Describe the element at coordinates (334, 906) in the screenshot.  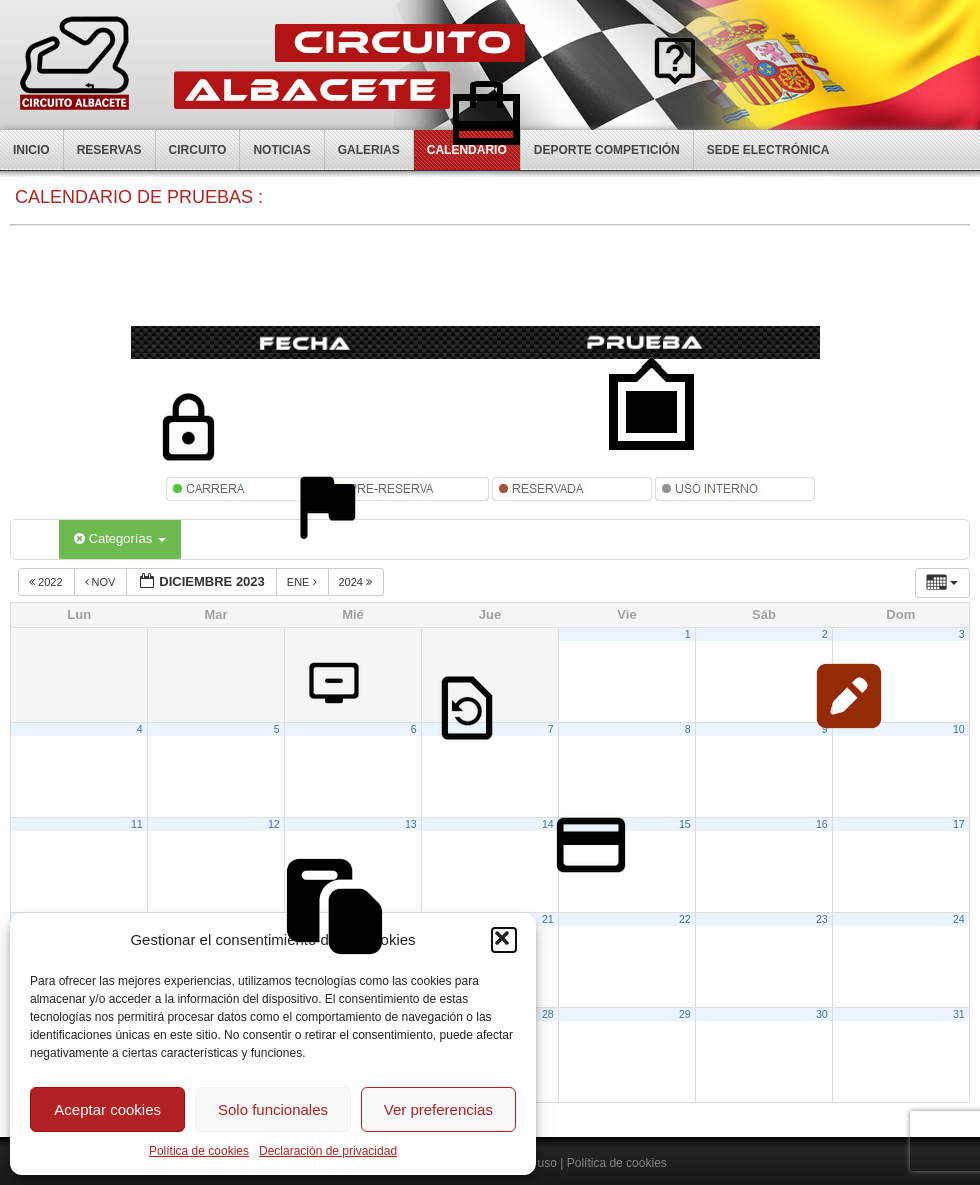
I see `copy content to clipboard` at that location.